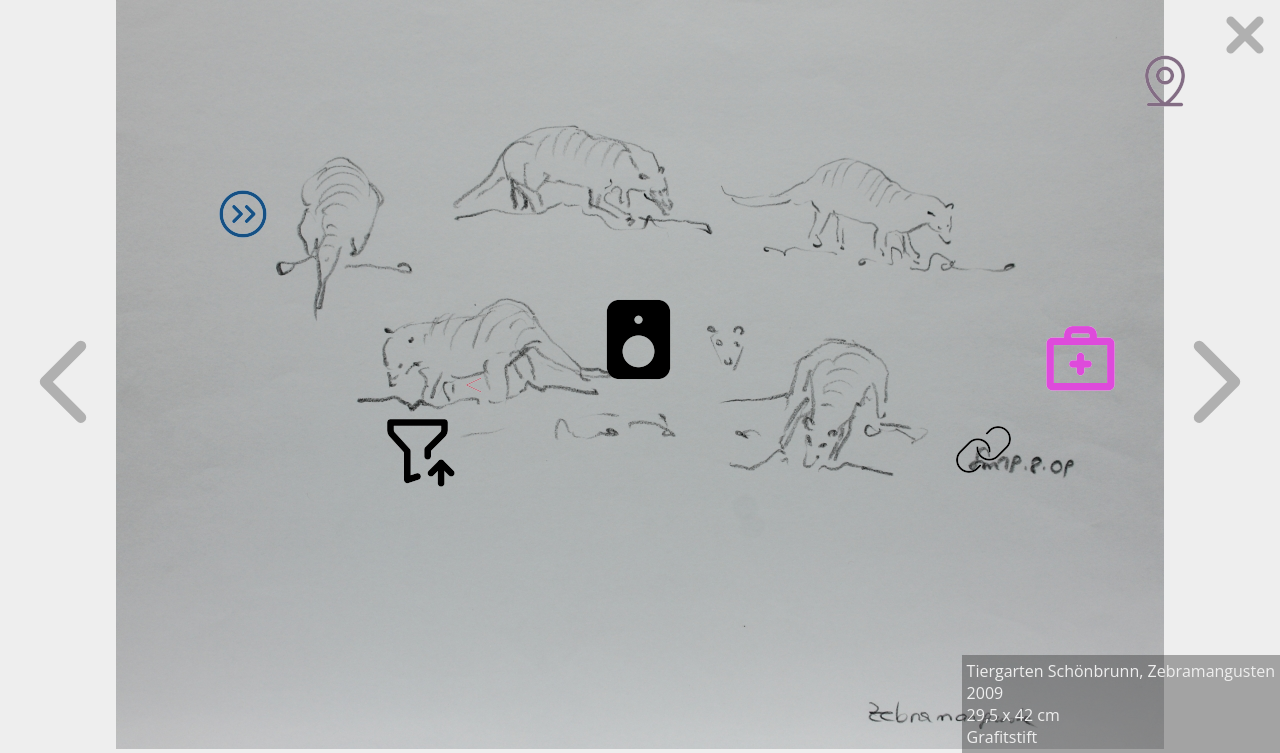  I want to click on access first aid or medical help resources, so click(1080, 361).